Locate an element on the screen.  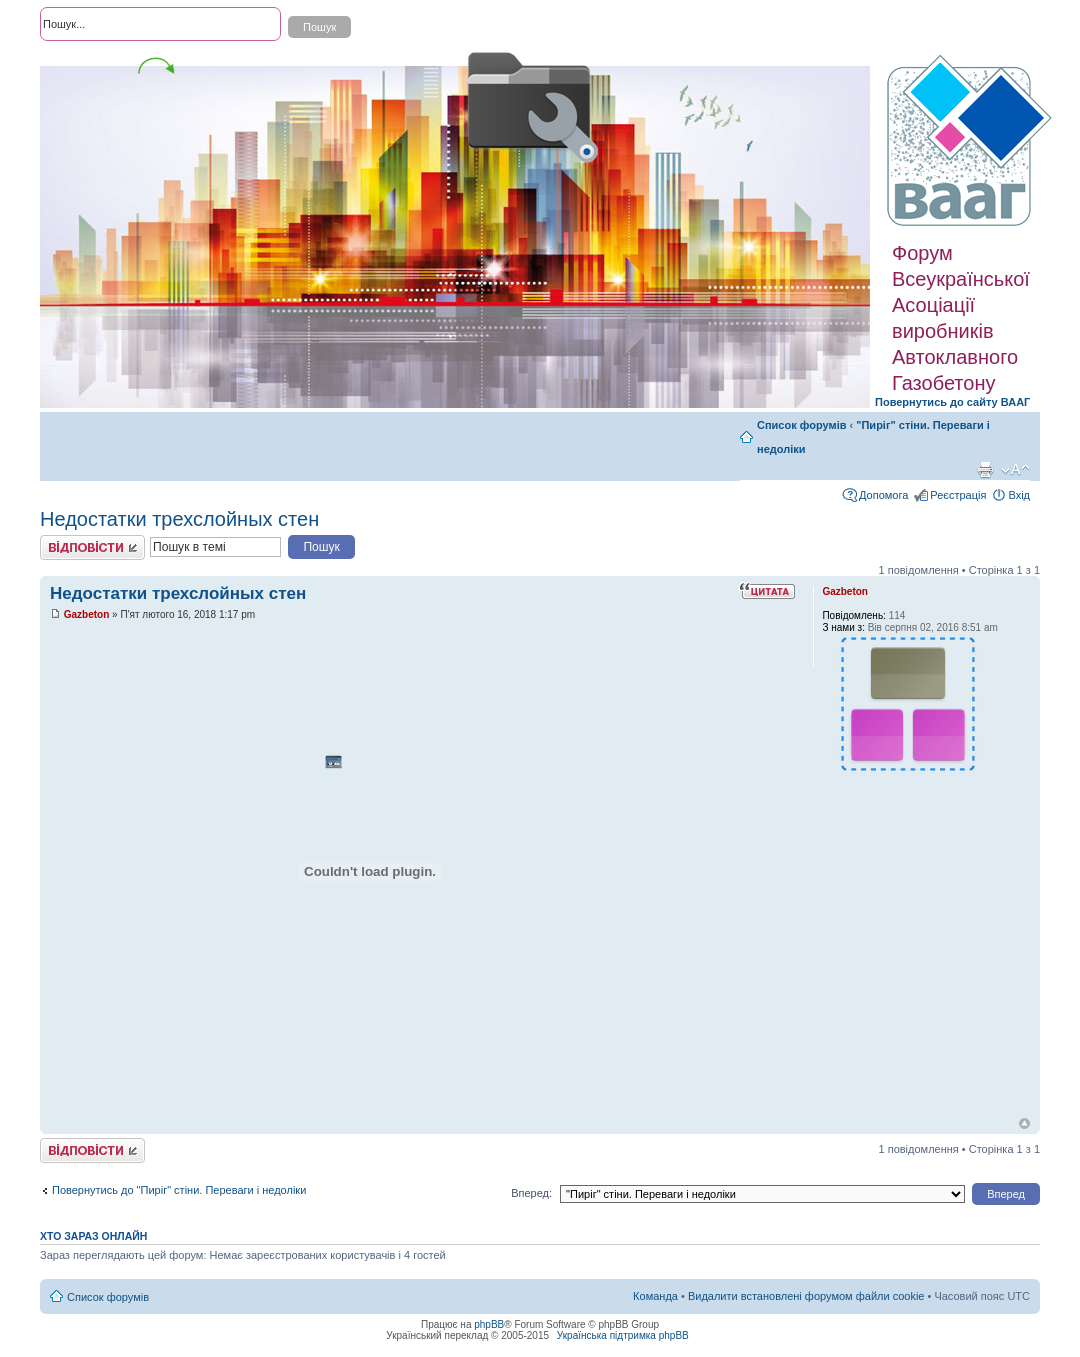
indicates tape or cassette media storage is located at coordinates (333, 762).